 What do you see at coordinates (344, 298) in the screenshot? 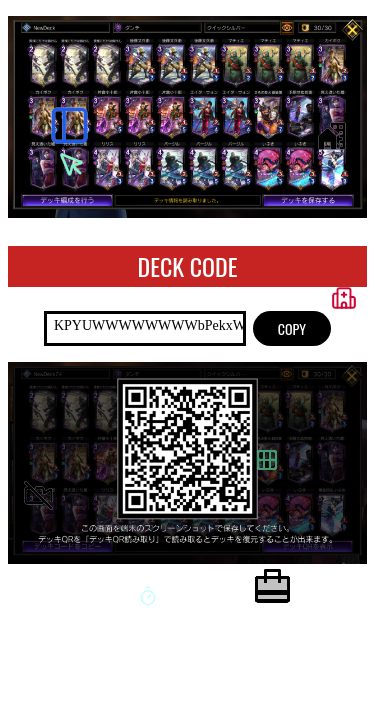
I see `find nearby hospitals or medical facilities` at bounding box center [344, 298].